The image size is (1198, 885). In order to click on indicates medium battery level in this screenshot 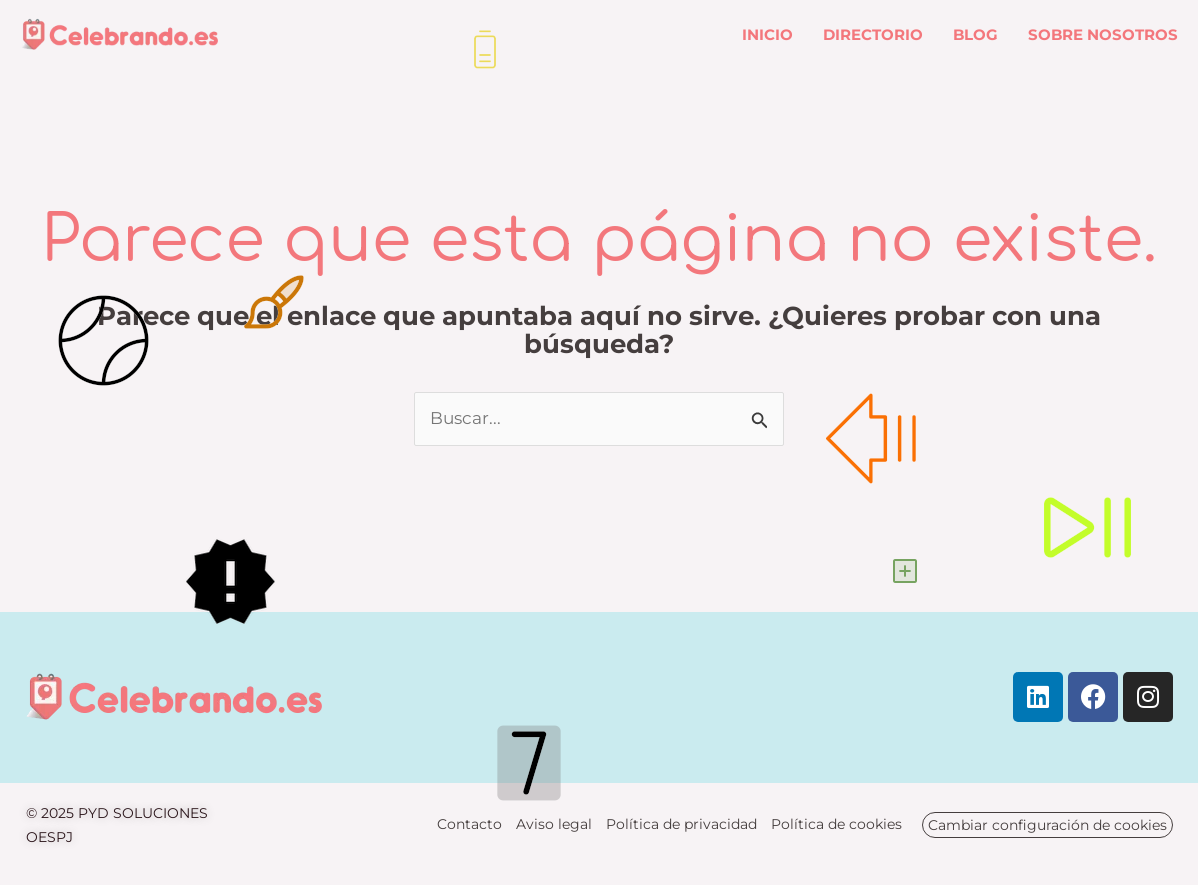, I will do `click(485, 50)`.